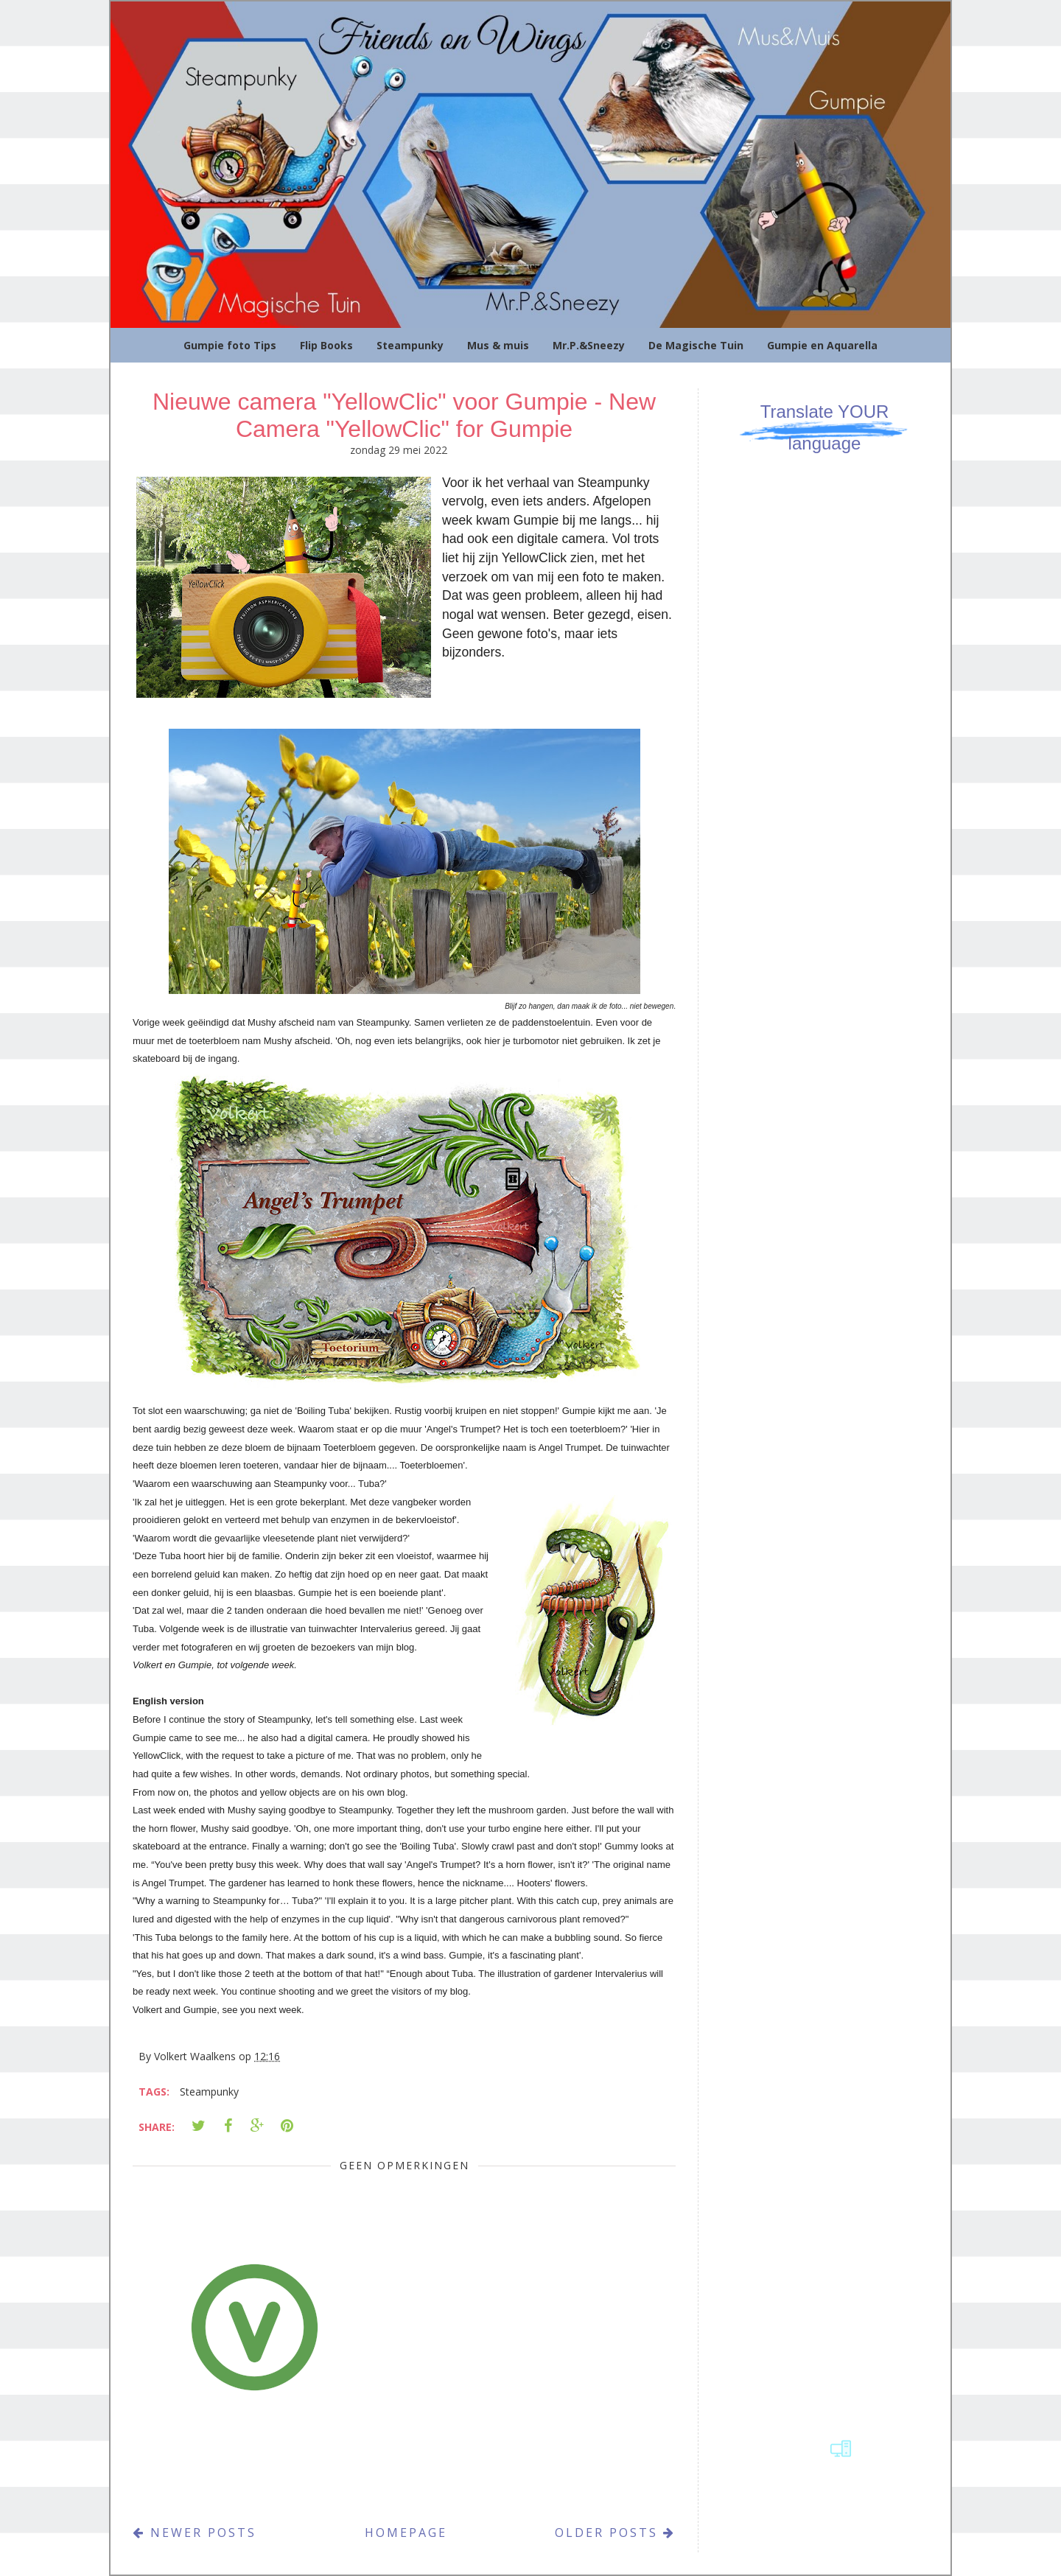 Image resolution: width=1061 pixels, height=2576 pixels. What do you see at coordinates (513, 1179) in the screenshot?
I see `book a ticket or reservation online` at bounding box center [513, 1179].